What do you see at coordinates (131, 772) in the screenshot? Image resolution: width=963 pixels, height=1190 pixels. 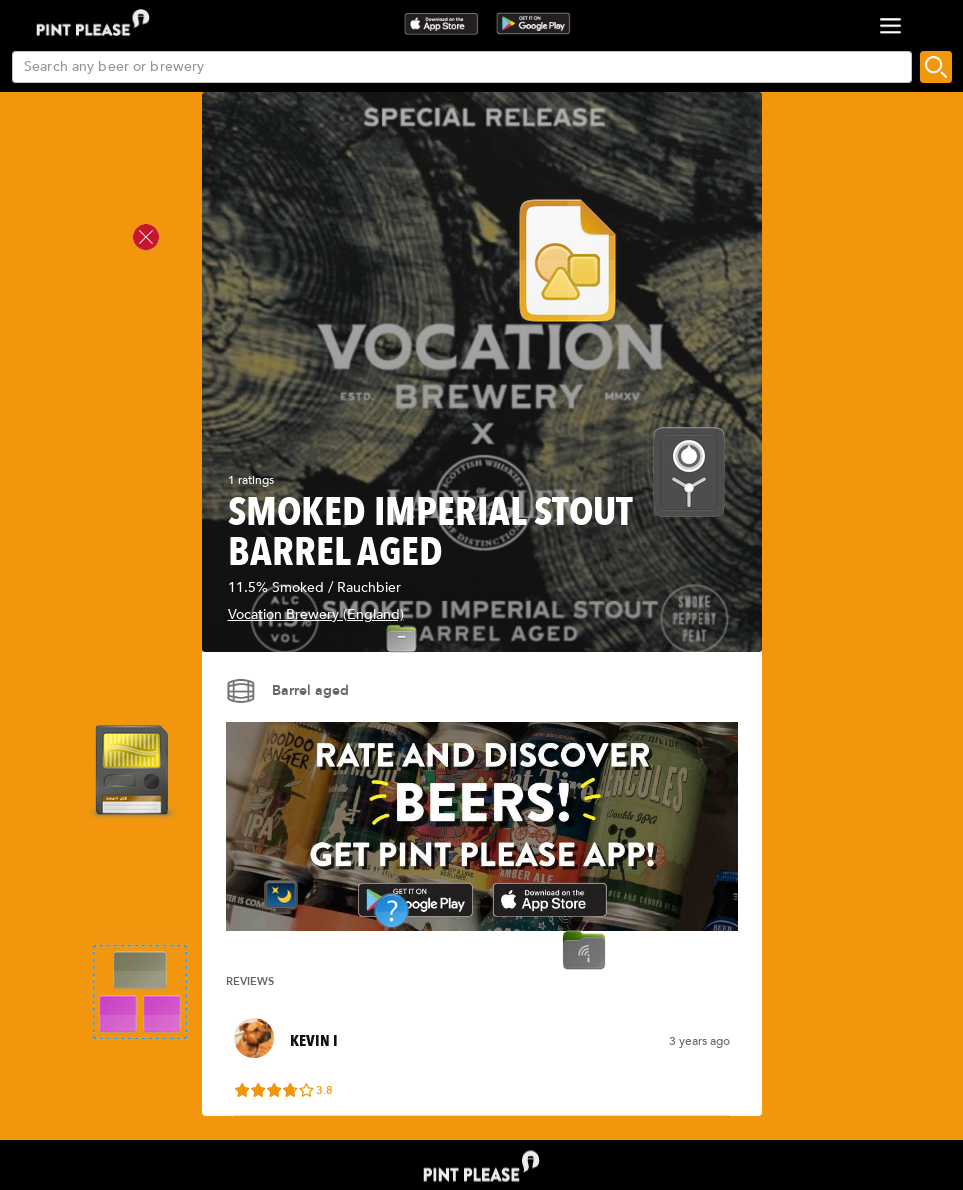 I see `access removable flash storage device` at bounding box center [131, 772].